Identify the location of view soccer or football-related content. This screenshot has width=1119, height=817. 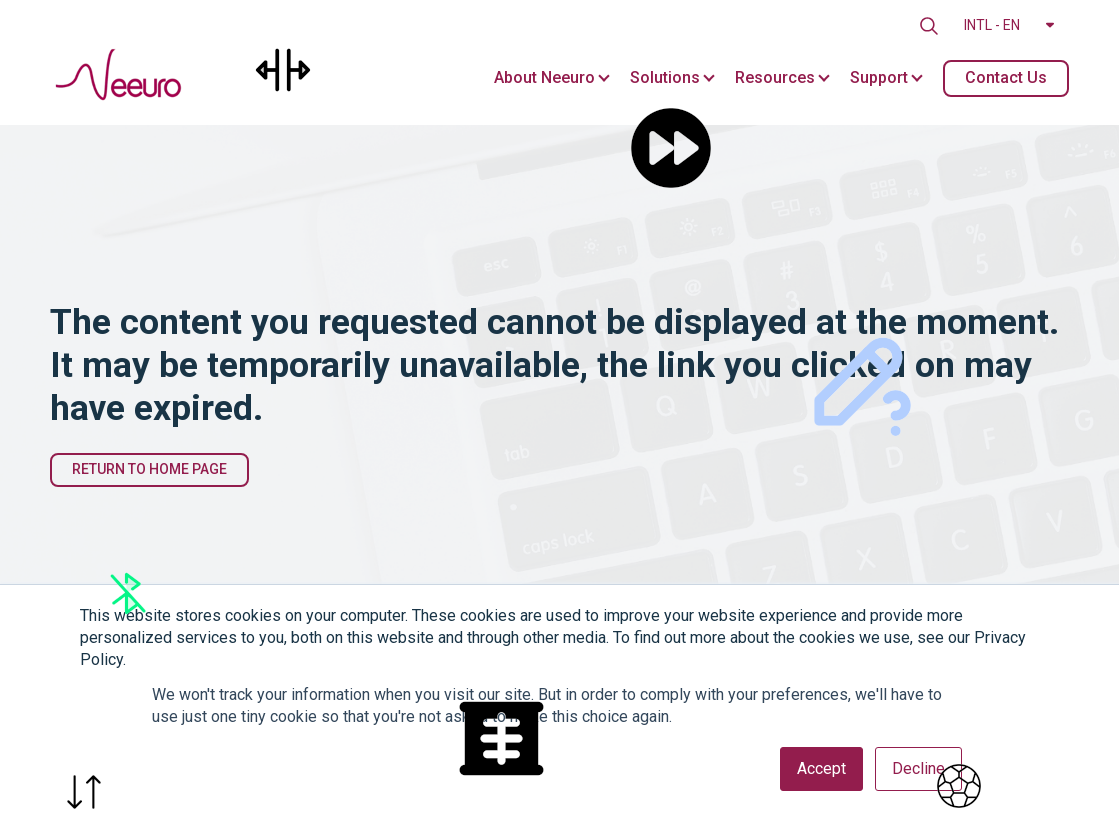
(959, 786).